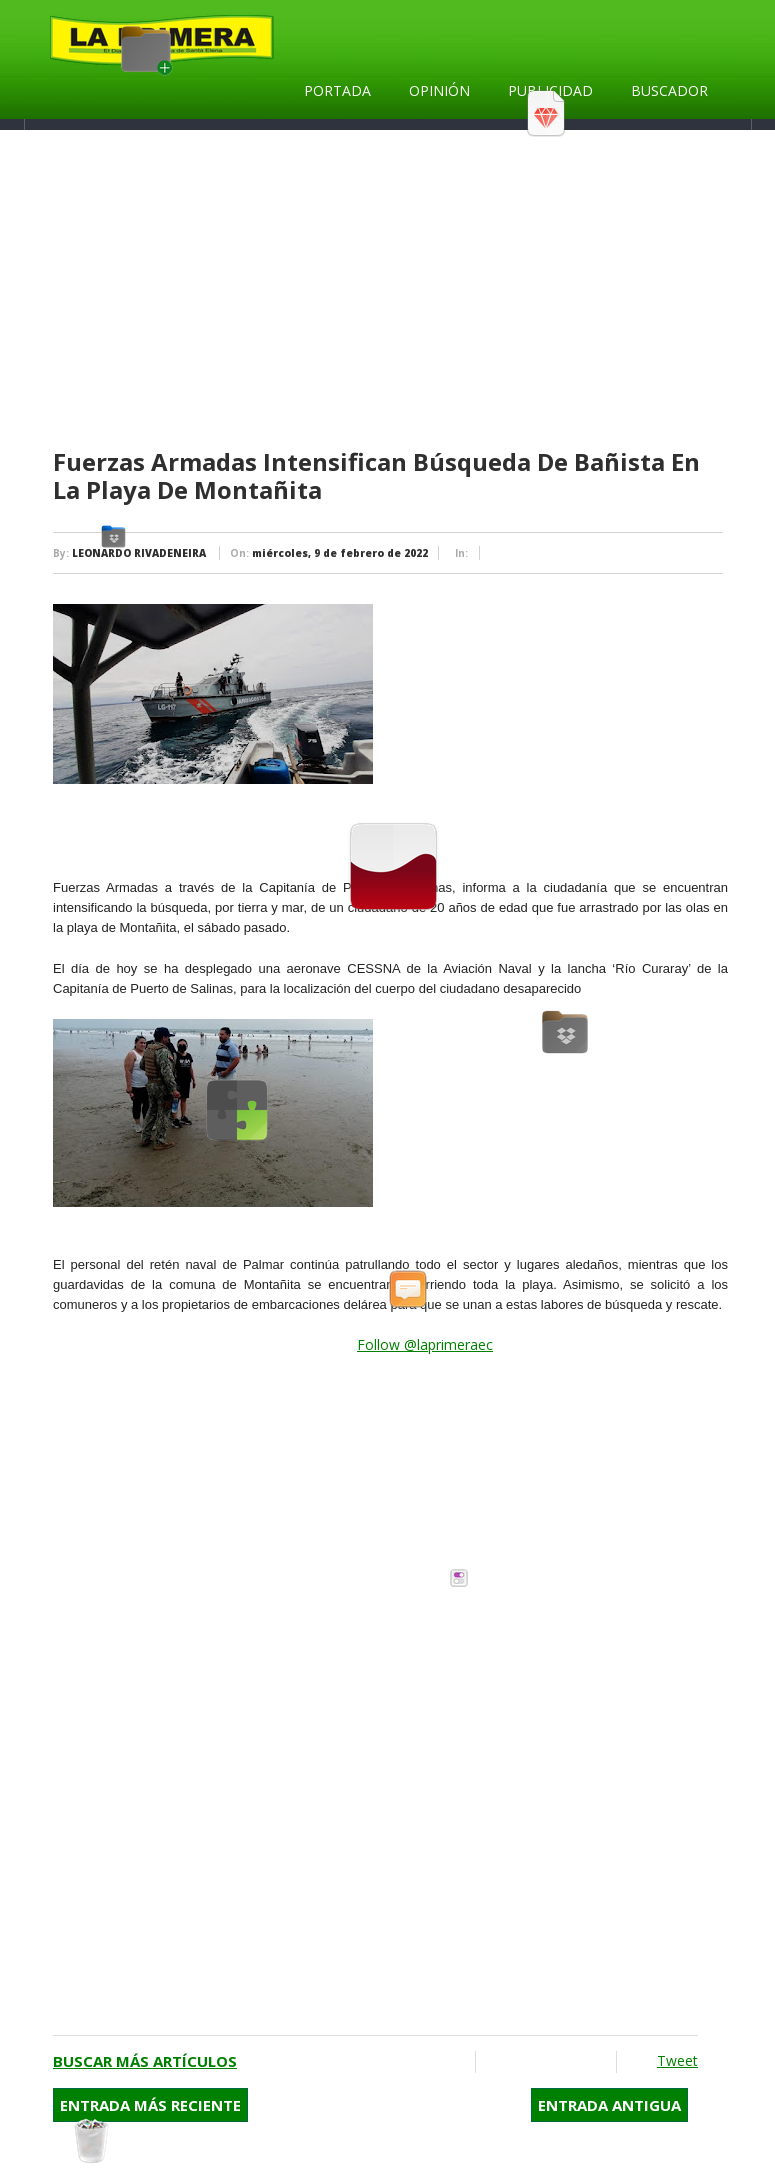 The image size is (775, 2179). I want to click on open instant messaging app, so click(408, 1289).